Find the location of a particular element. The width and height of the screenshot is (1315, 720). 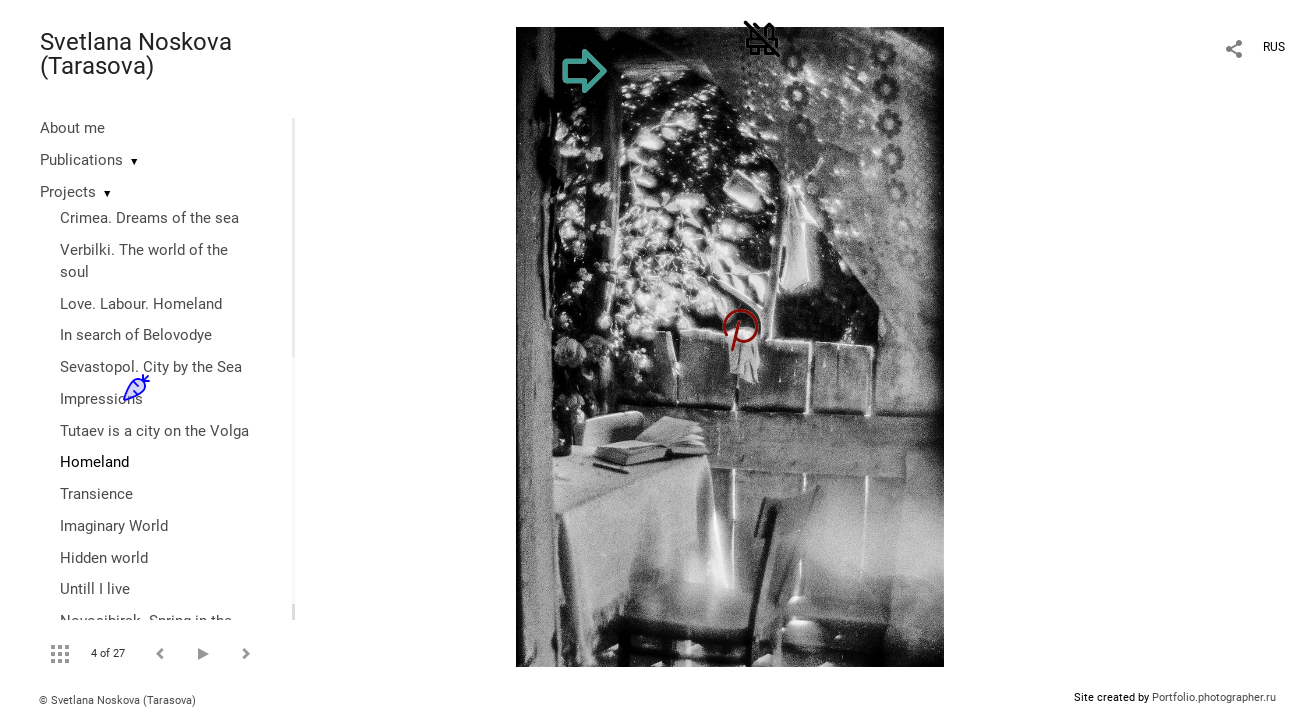

browse vegetable or produce category is located at coordinates (136, 388).